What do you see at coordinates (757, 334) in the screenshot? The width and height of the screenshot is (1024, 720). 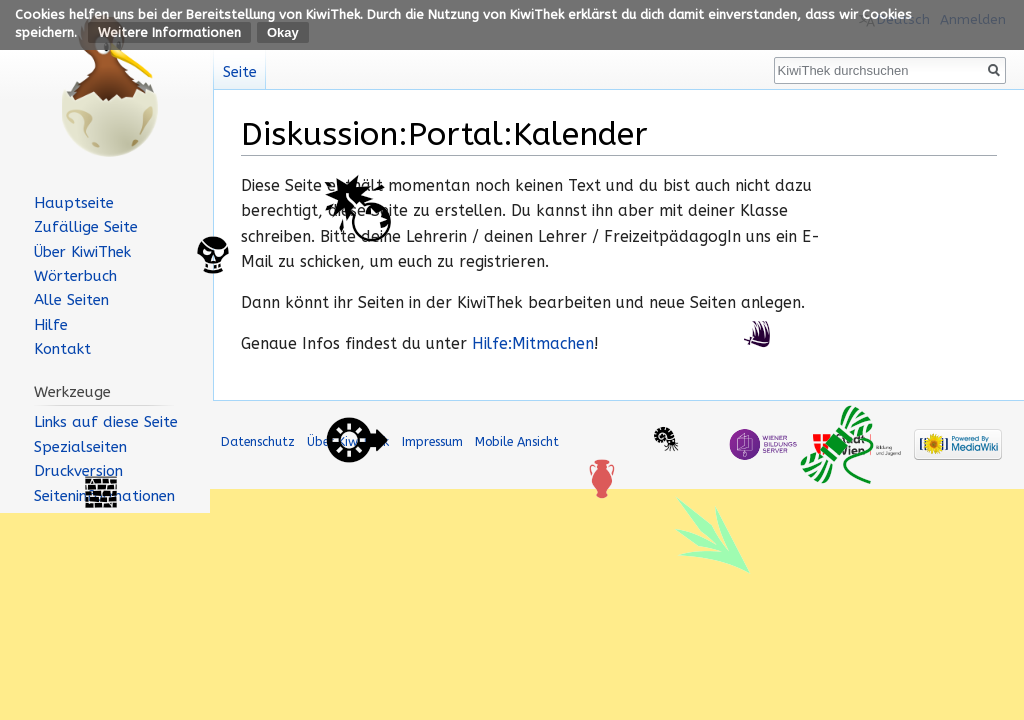 I see `perform a slash attack in combat` at bounding box center [757, 334].